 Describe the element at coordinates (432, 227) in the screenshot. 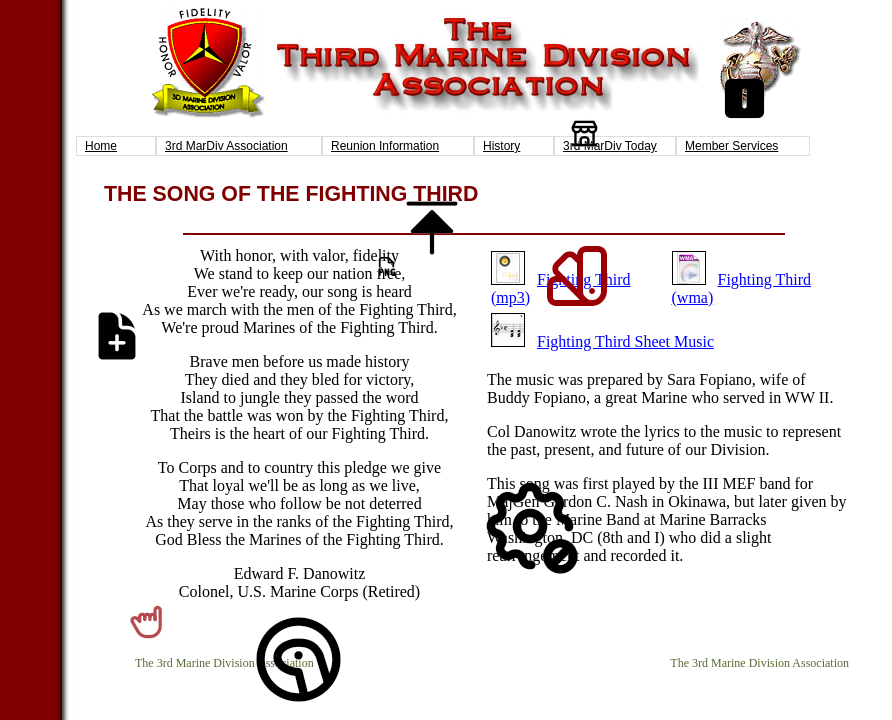

I see `upload a file or document` at that location.